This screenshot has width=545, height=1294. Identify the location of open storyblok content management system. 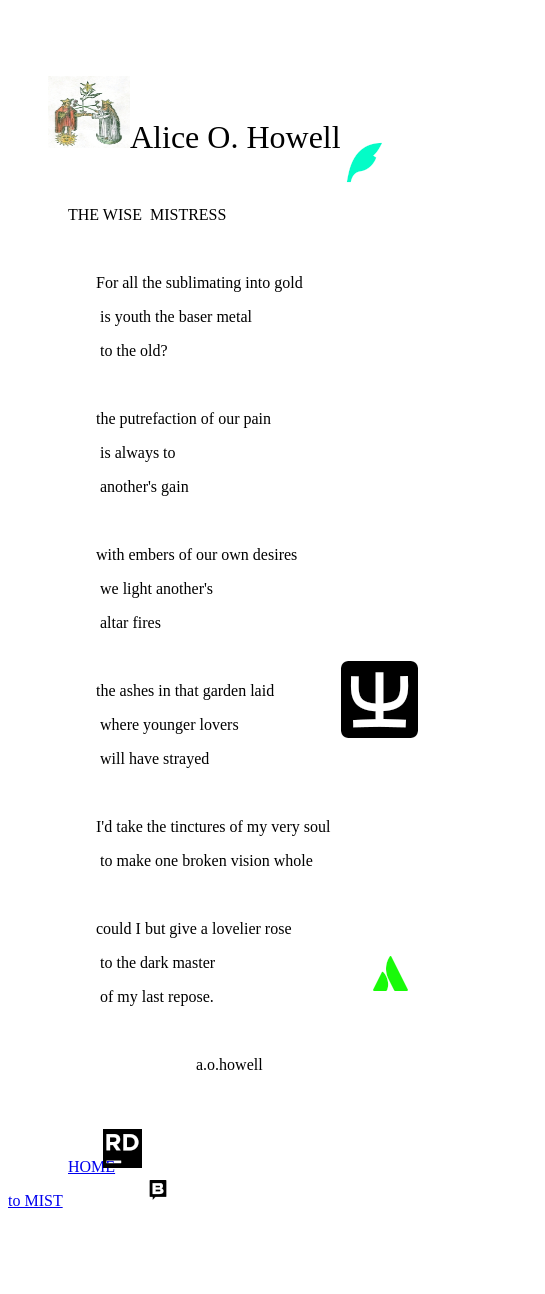
(158, 1190).